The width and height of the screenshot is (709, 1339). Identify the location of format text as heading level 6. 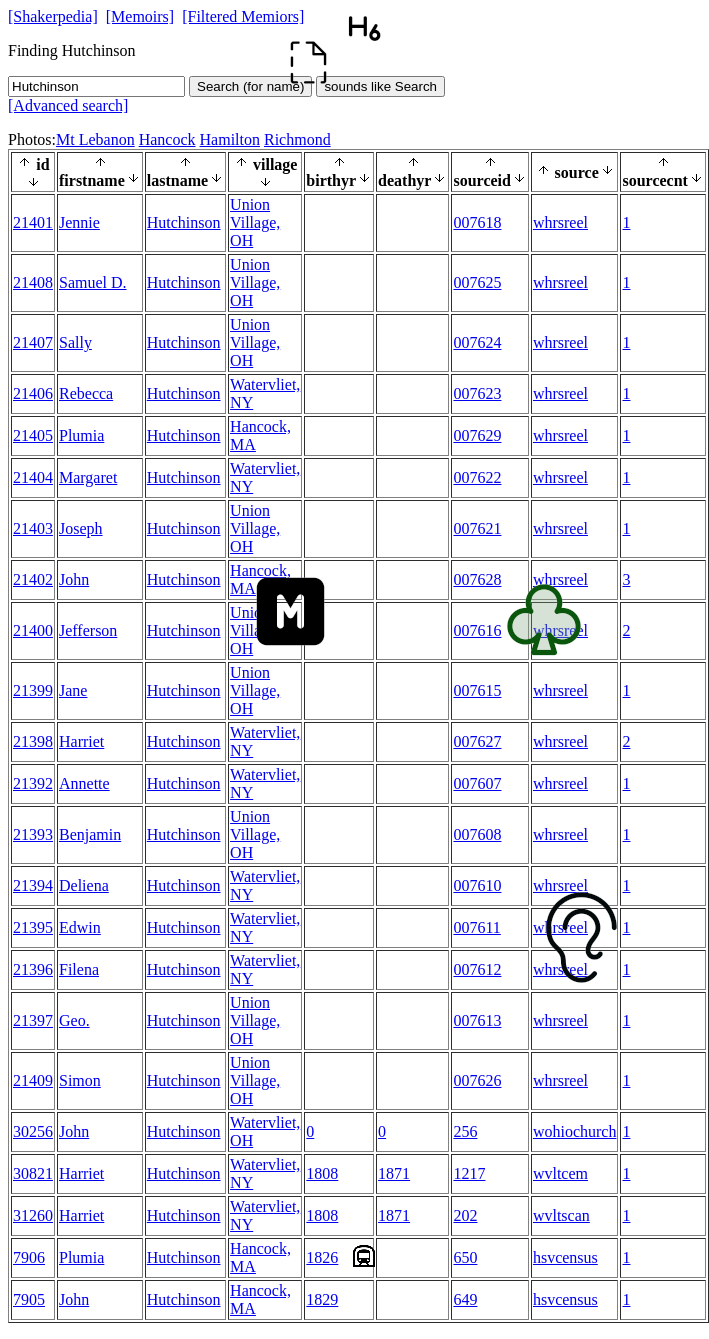
(363, 28).